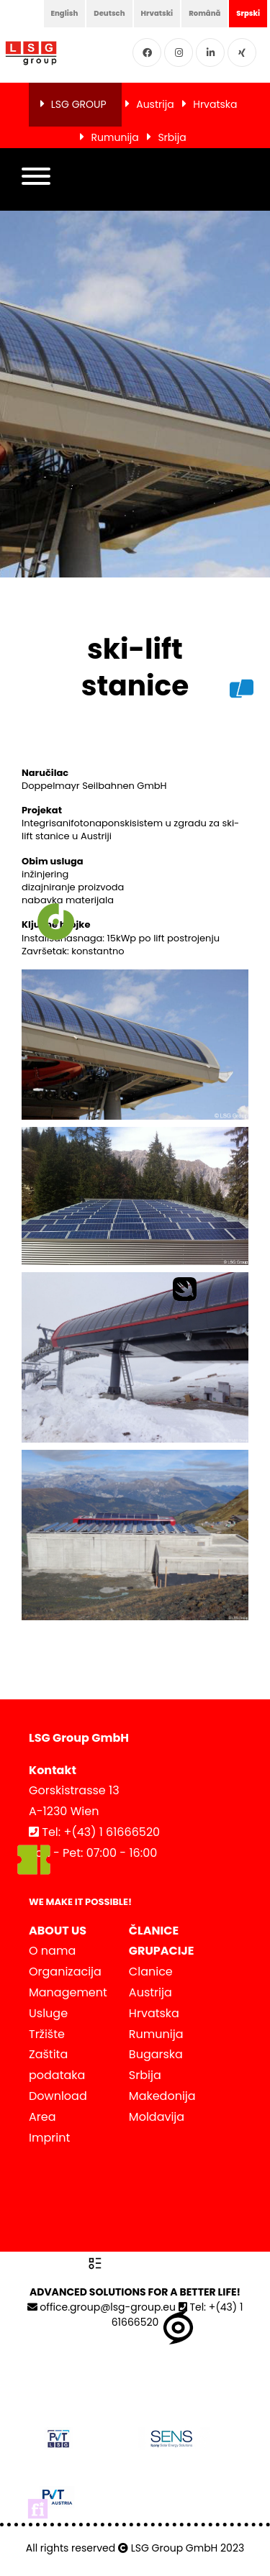  What do you see at coordinates (178, 2327) in the screenshot?
I see `indicates typhoon or hurricane weather alert` at bounding box center [178, 2327].